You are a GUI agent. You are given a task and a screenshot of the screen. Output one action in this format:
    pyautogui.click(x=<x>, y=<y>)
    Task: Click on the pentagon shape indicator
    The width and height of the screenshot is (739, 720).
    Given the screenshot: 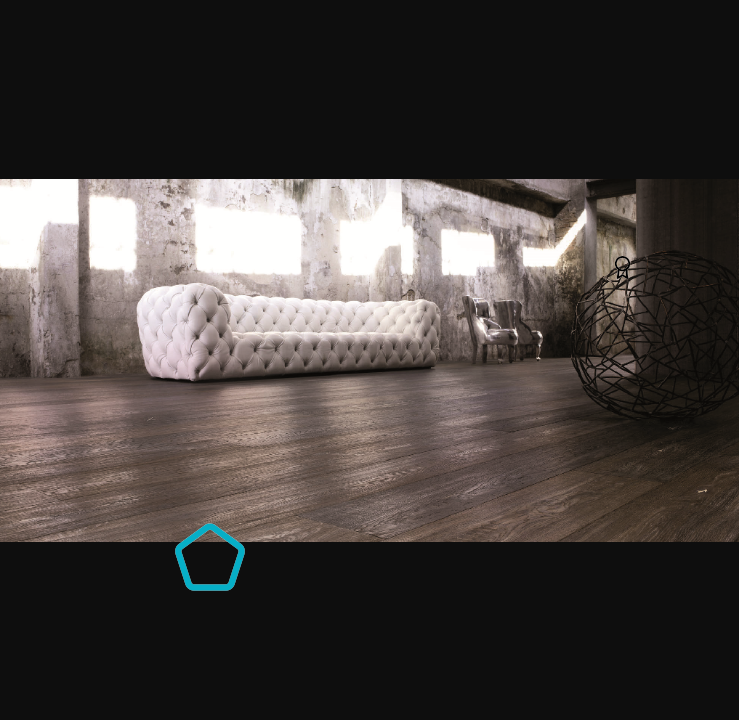 What is the action you would take?
    pyautogui.click(x=210, y=559)
    